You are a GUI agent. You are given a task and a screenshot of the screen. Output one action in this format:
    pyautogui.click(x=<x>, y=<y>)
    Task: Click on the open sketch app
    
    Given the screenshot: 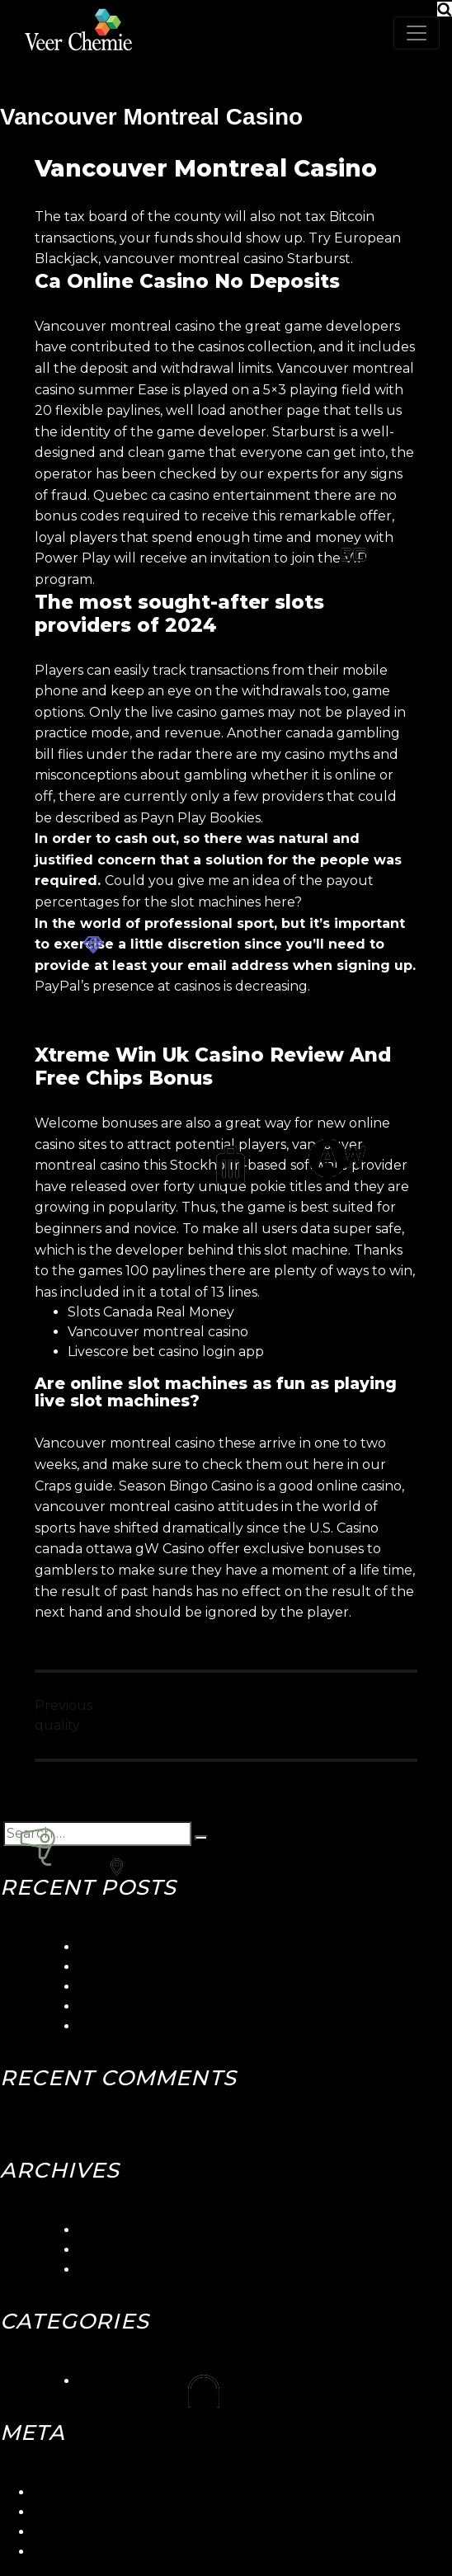 What is the action you would take?
    pyautogui.click(x=93, y=944)
    